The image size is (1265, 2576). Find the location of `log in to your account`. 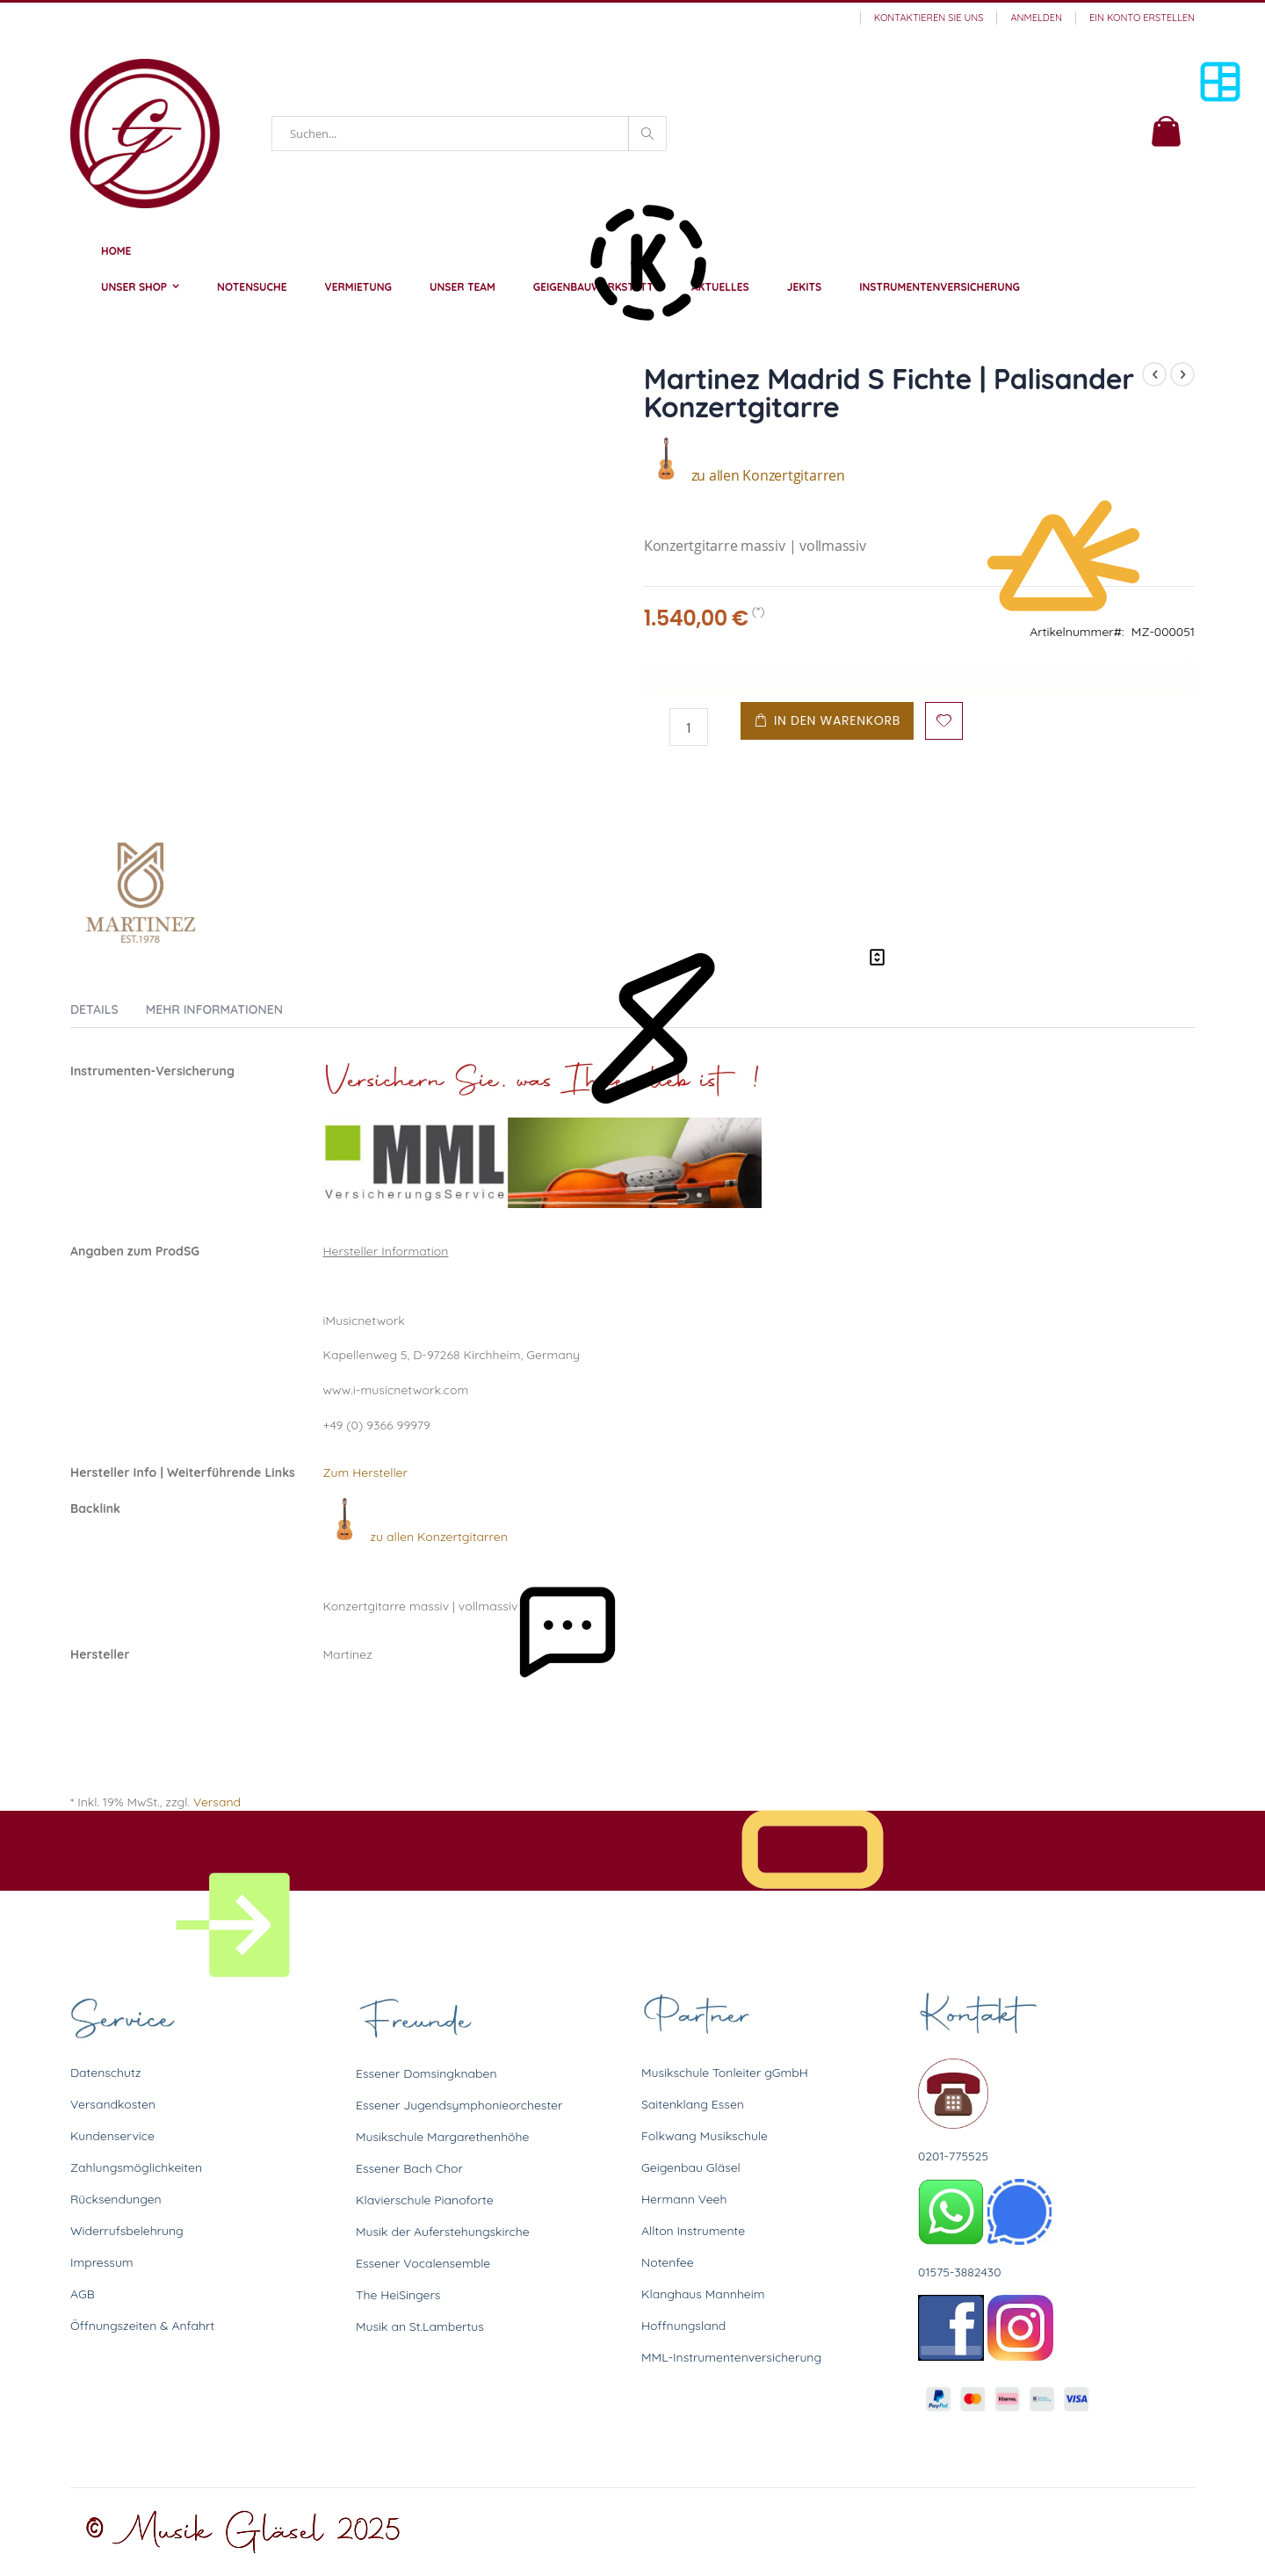

log in to your account is located at coordinates (233, 1925).